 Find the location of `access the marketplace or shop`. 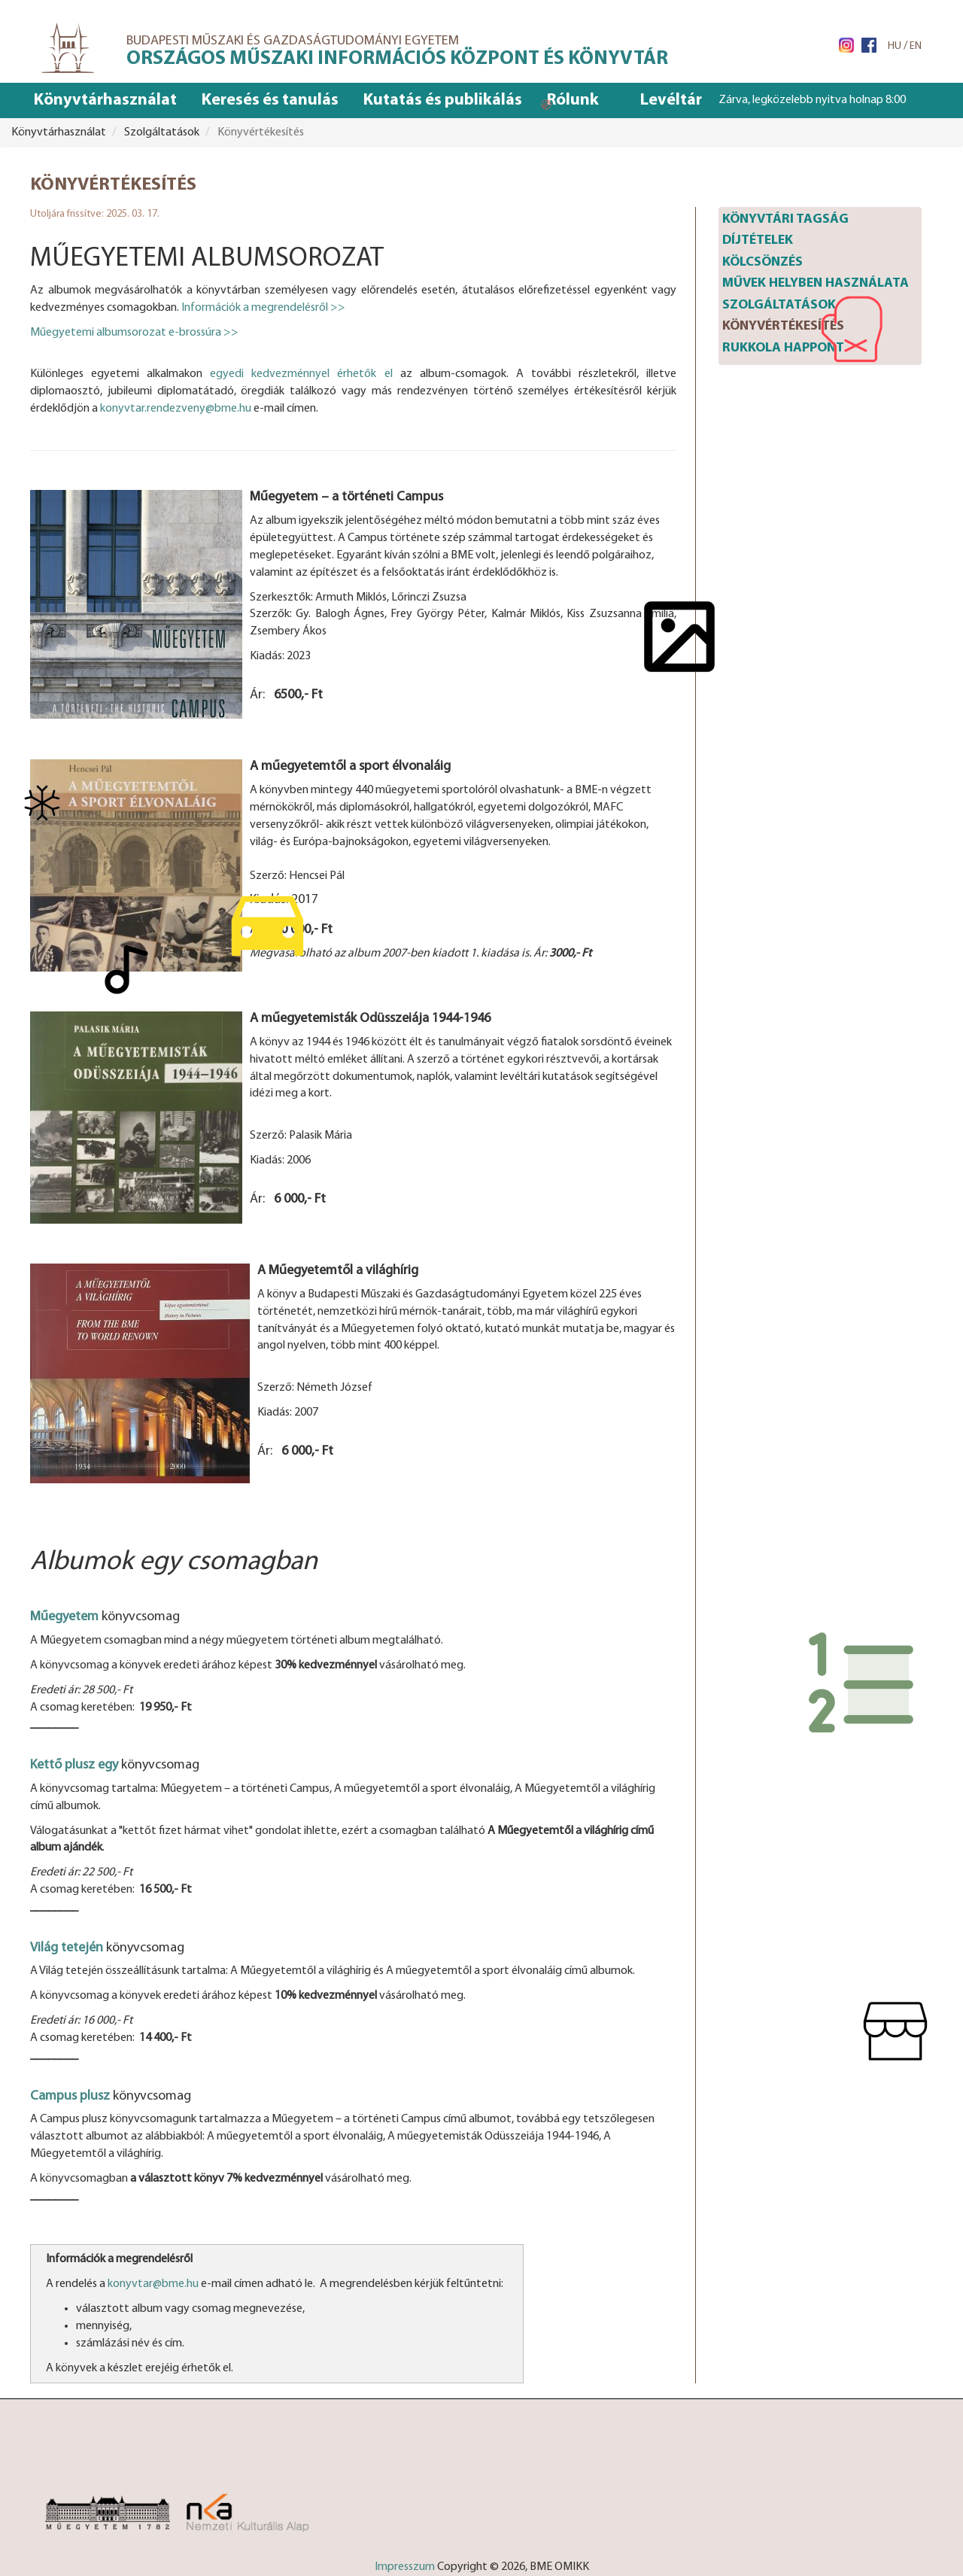

access the marketplace or shop is located at coordinates (895, 2031).